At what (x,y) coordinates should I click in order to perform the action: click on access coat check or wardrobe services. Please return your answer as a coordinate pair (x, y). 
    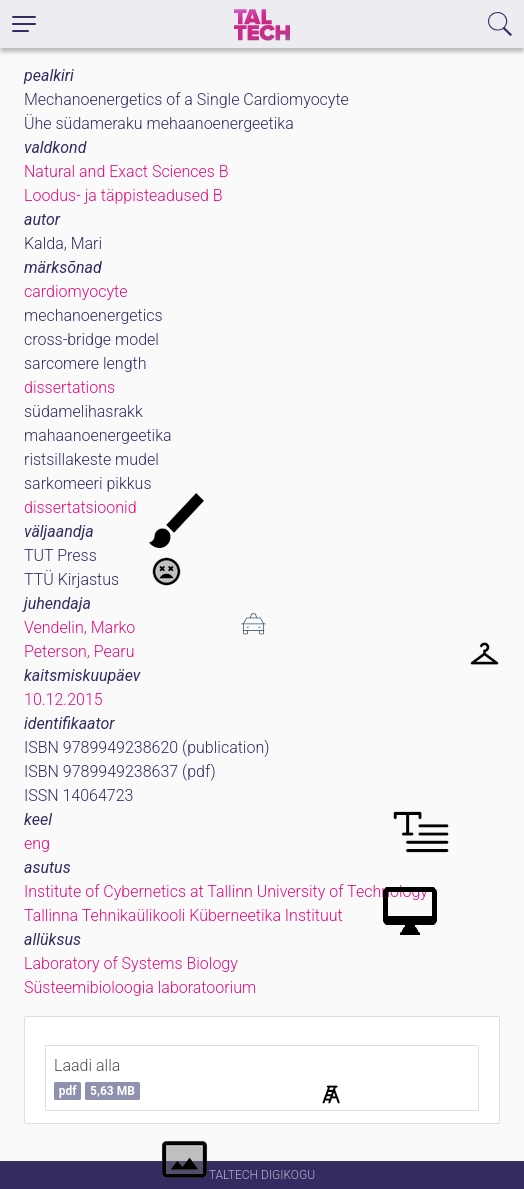
    Looking at the image, I should click on (484, 653).